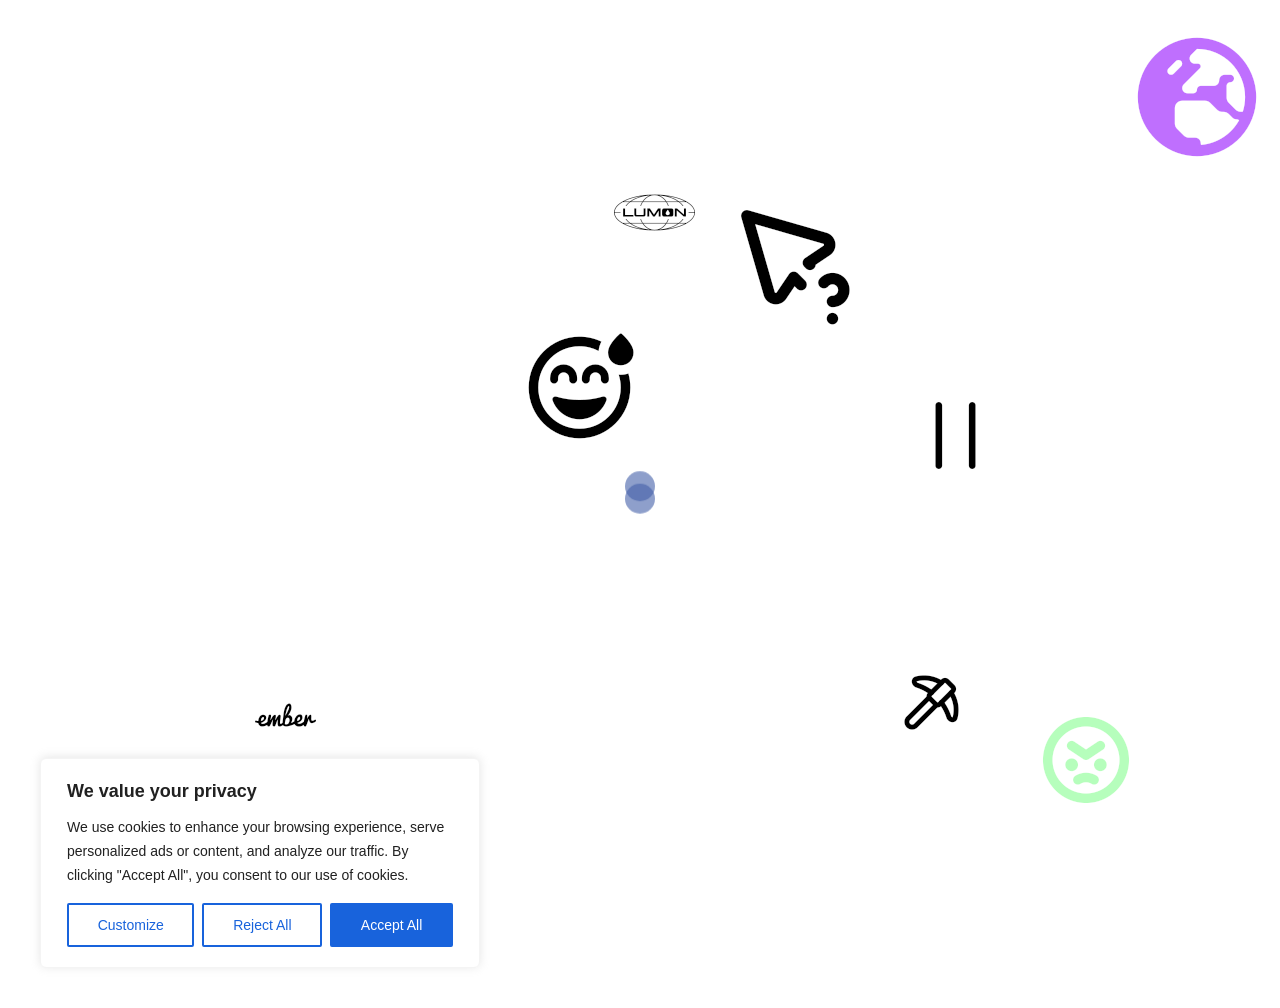  Describe the element at coordinates (792, 261) in the screenshot. I see `cursor help or pointer assistance` at that location.